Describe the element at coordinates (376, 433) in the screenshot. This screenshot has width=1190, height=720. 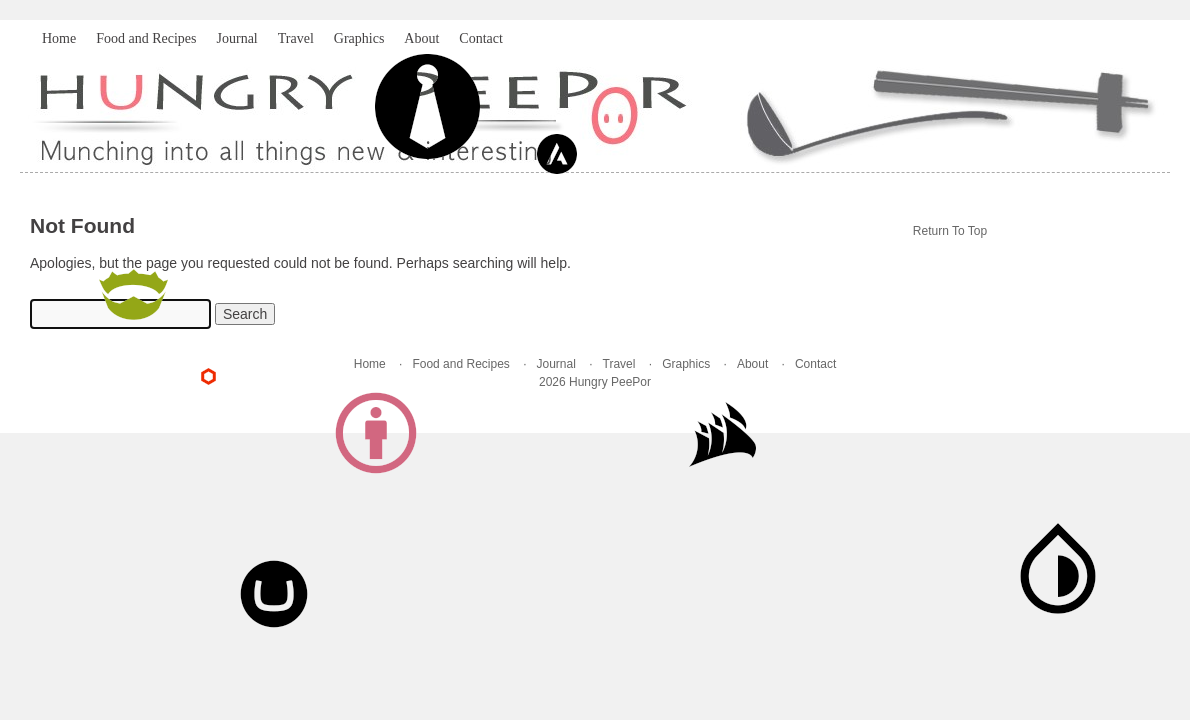
I see `creative commons attribution license indicator` at that location.